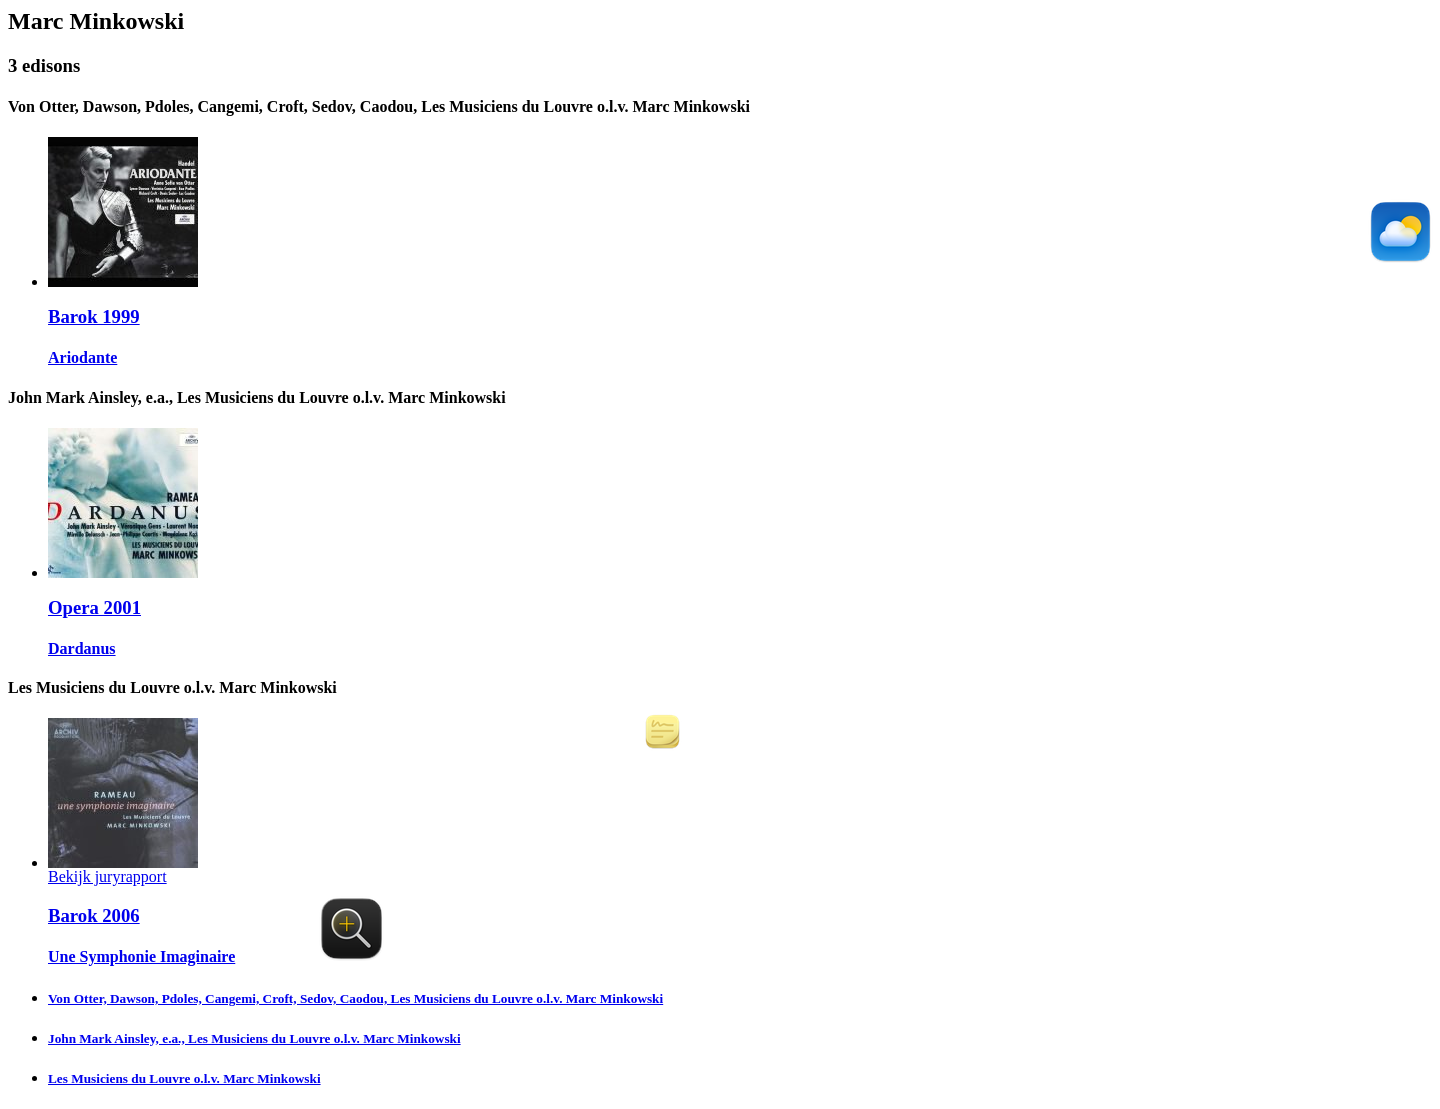 This screenshot has width=1440, height=1109. I want to click on open the Stickies app for quick notes, so click(662, 731).